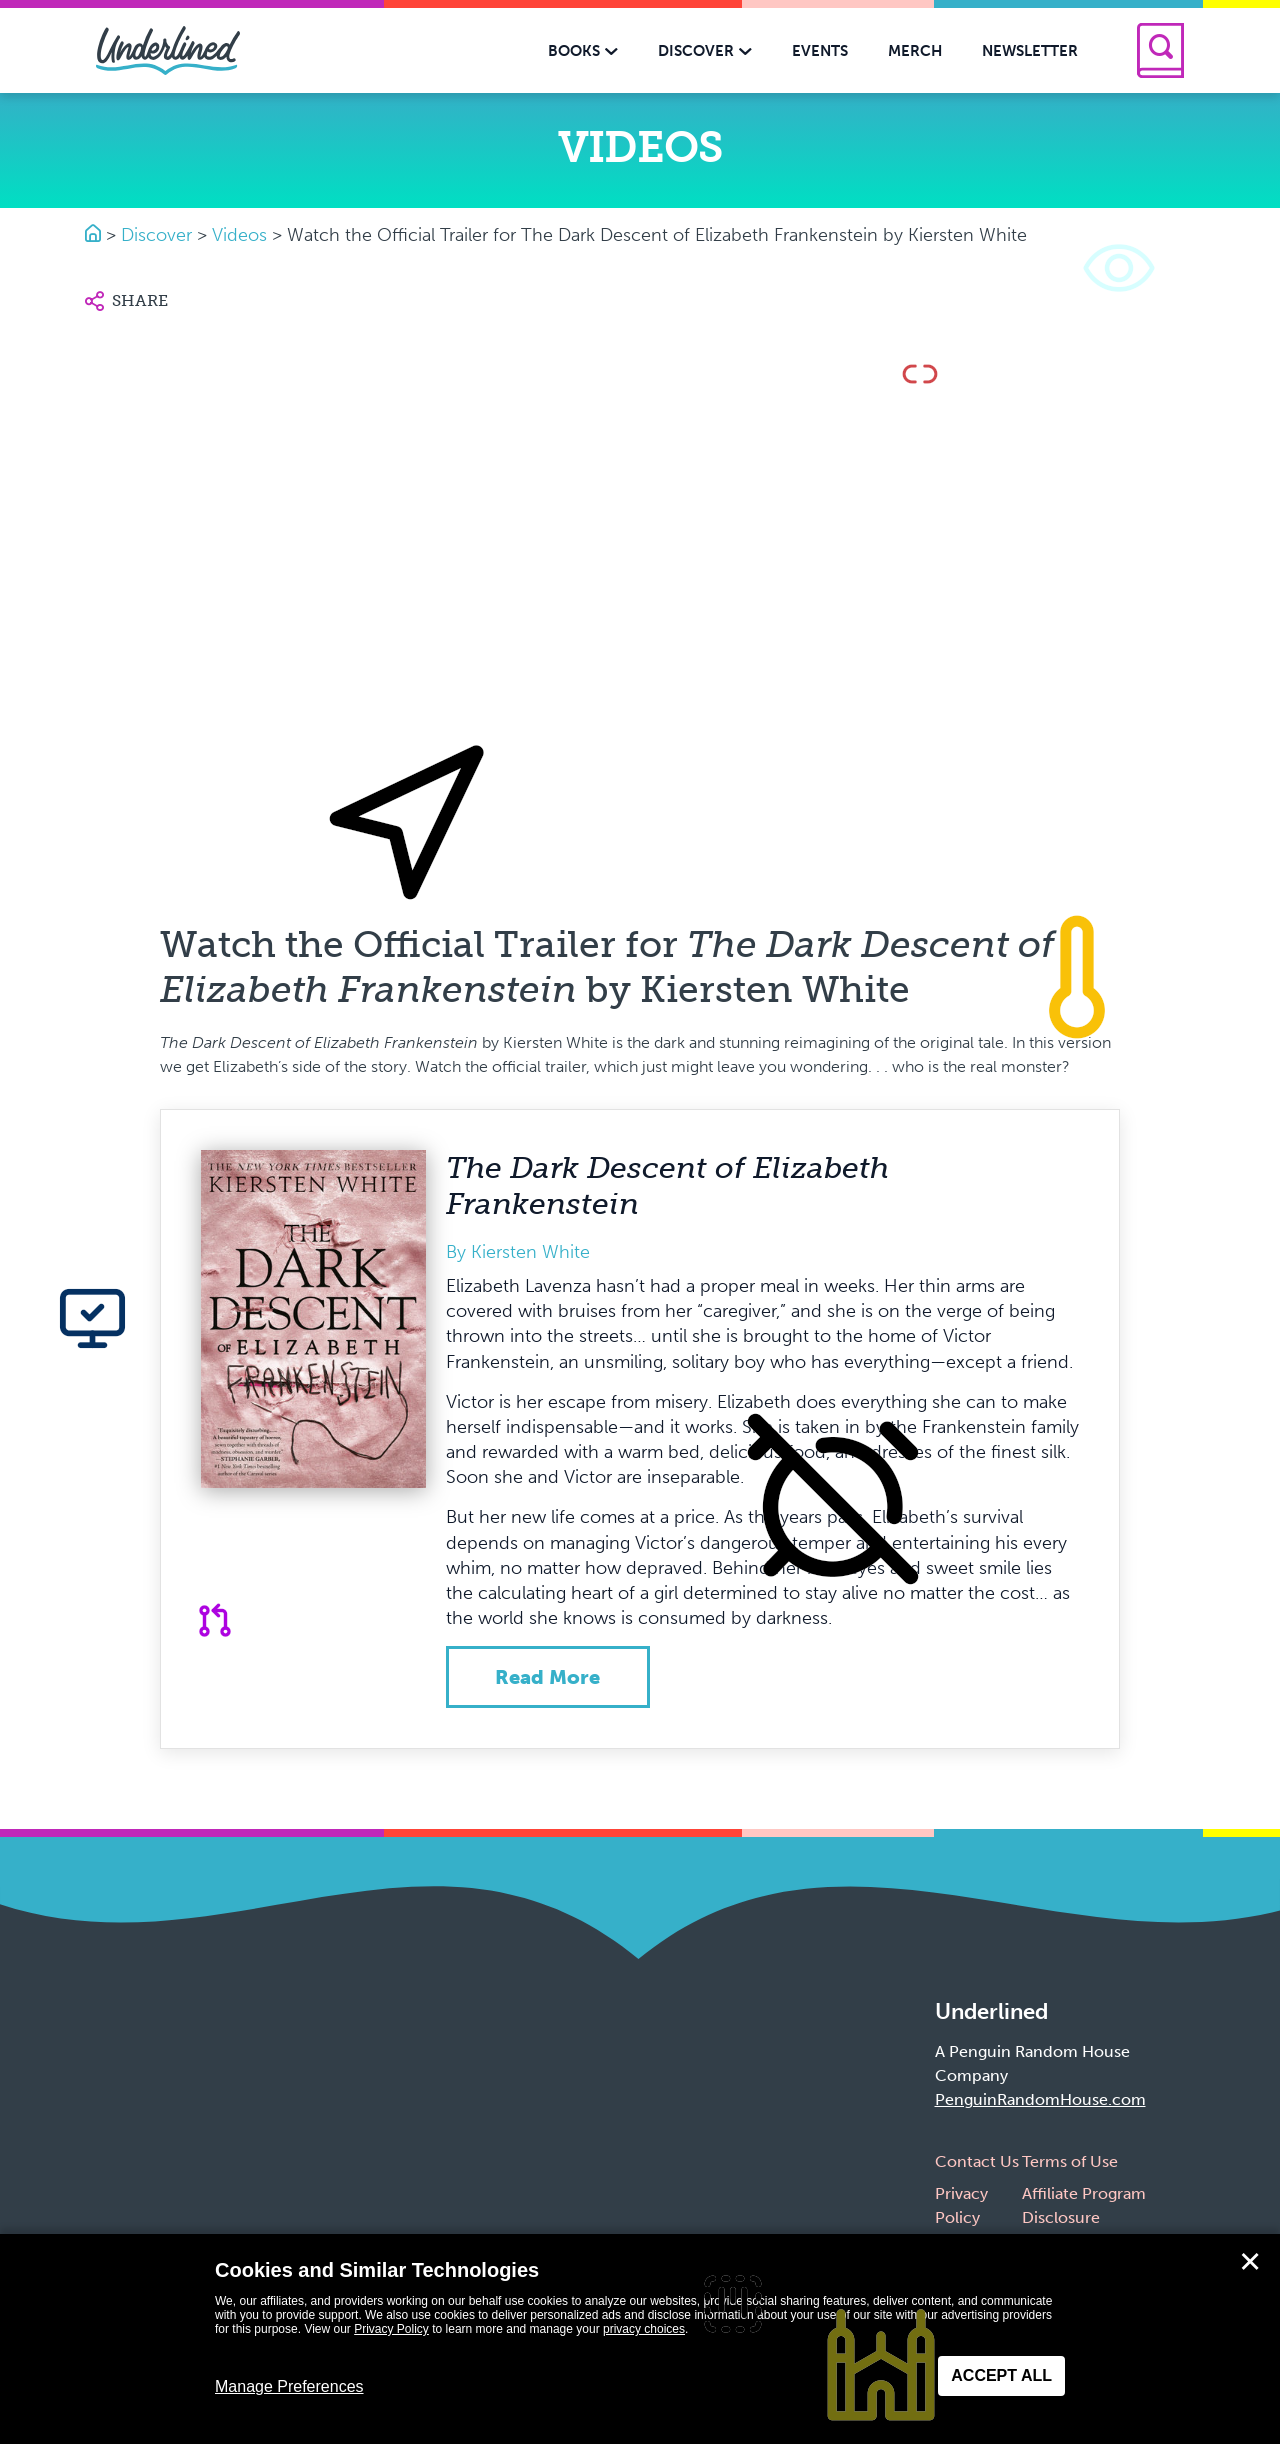  What do you see at coordinates (920, 374) in the screenshot?
I see `disconnect or unlink connected accounts` at bounding box center [920, 374].